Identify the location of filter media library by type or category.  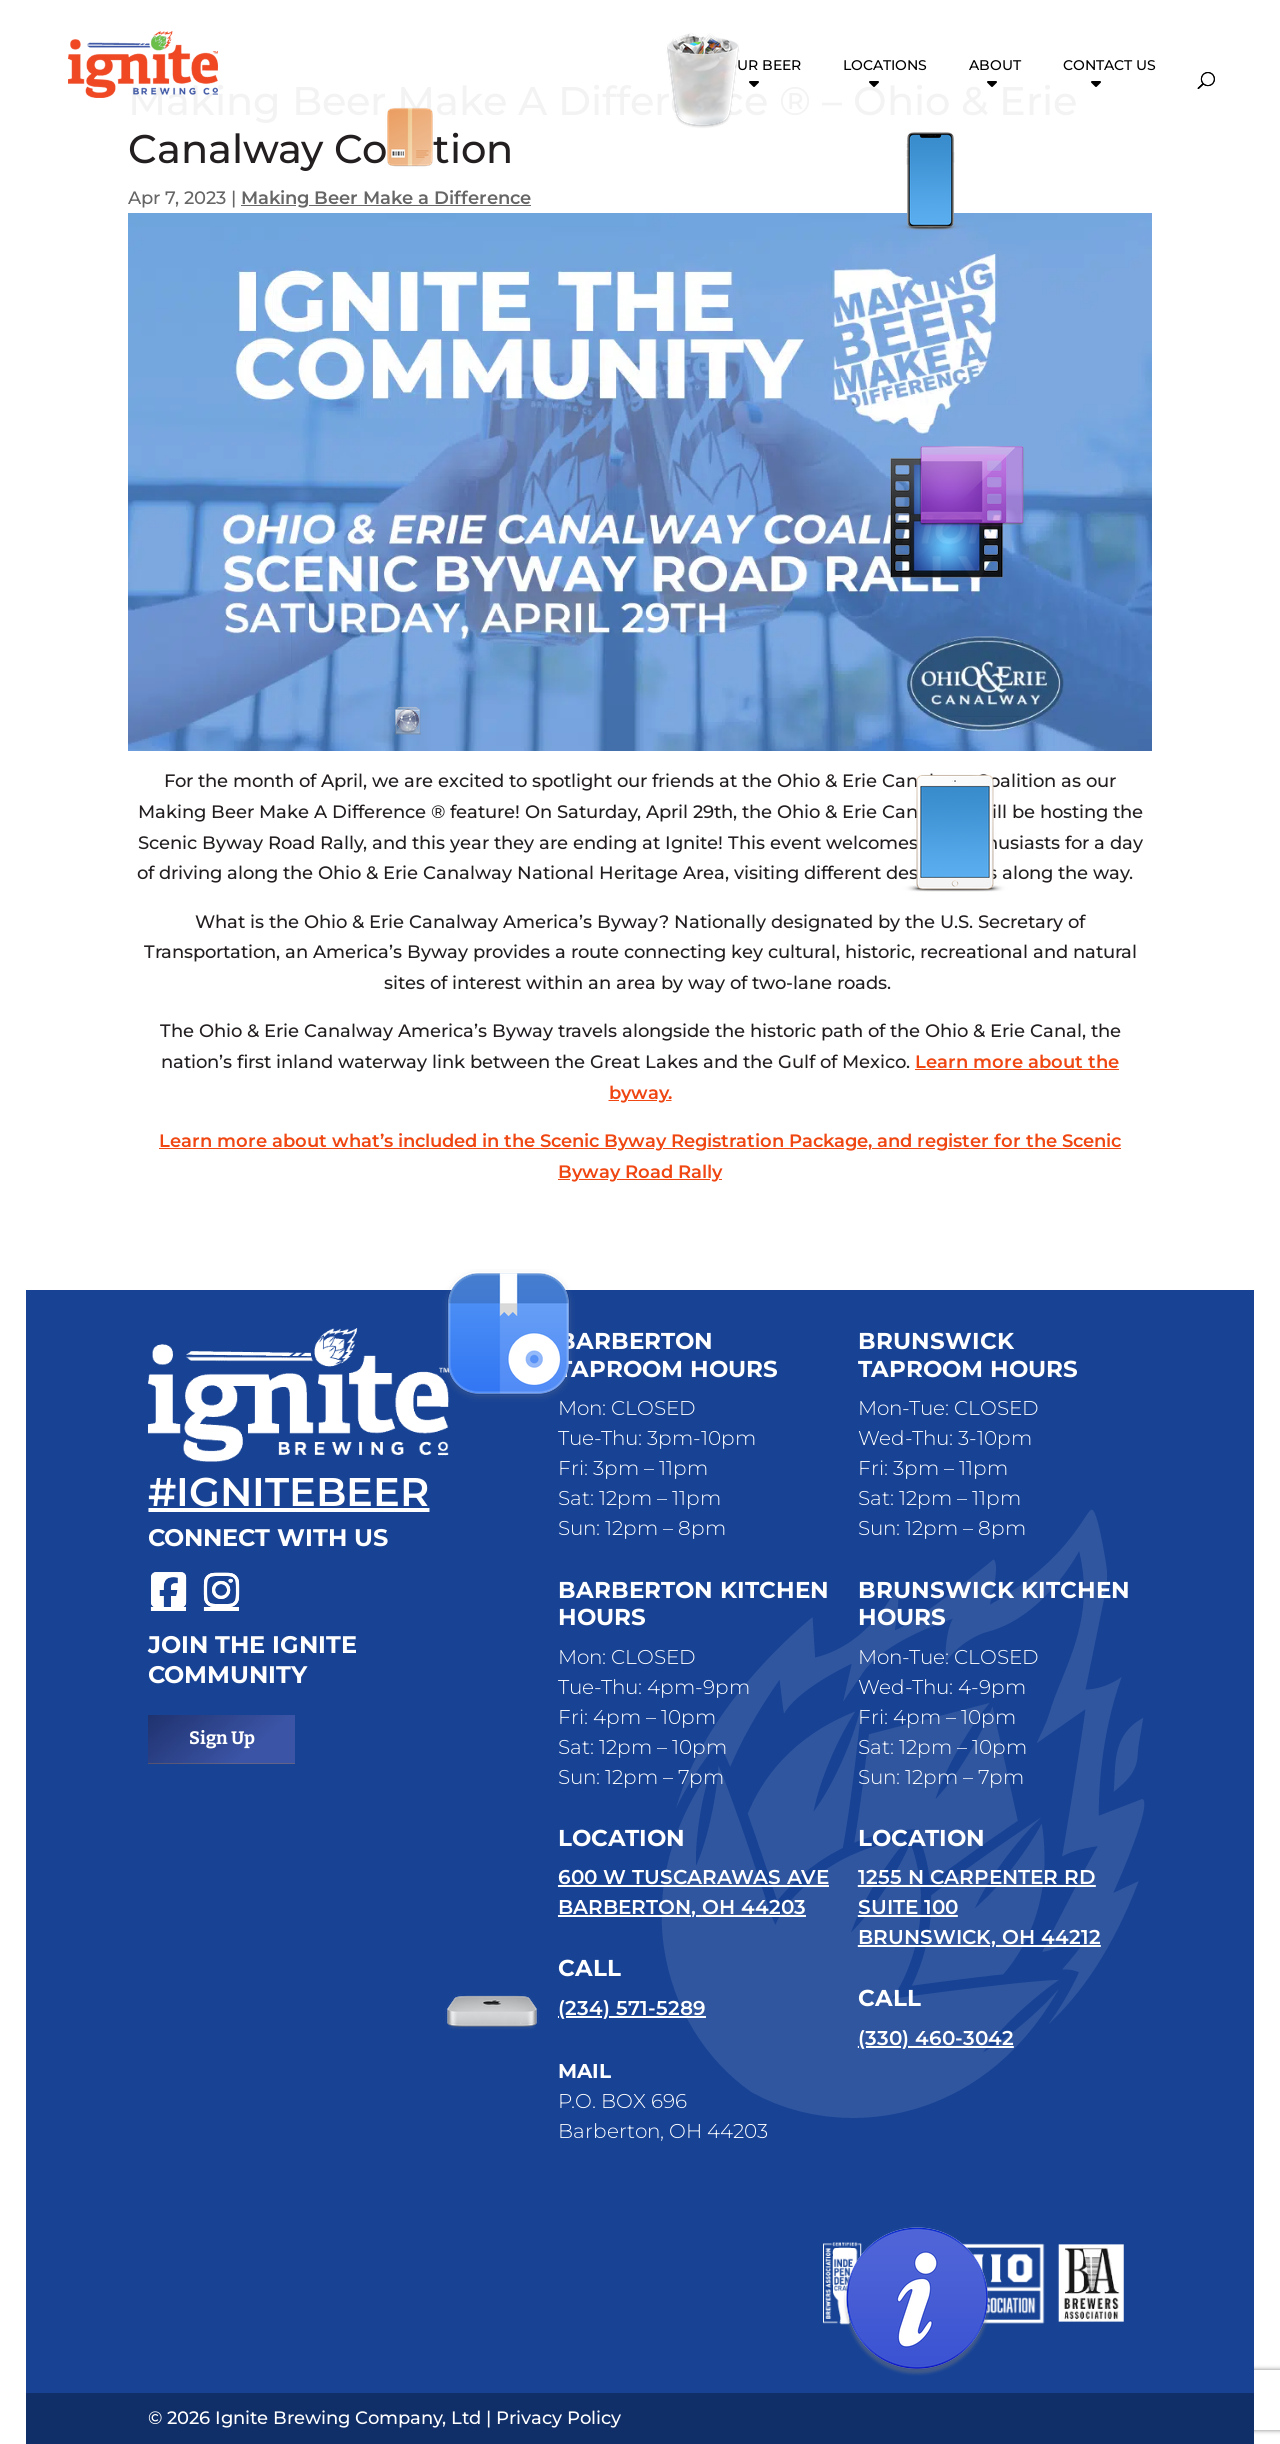
(957, 511).